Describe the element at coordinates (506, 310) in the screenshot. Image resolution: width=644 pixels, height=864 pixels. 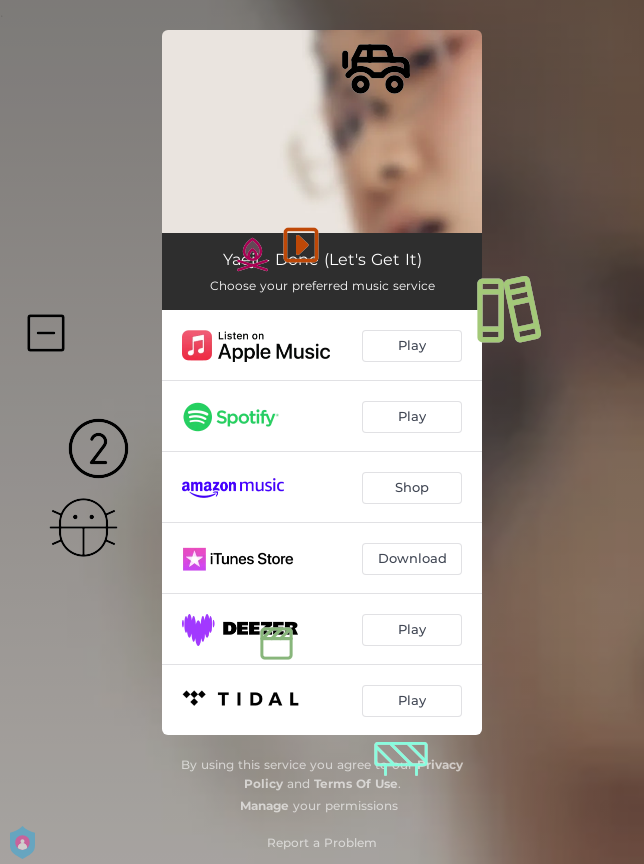
I see `access your library or book collection` at that location.